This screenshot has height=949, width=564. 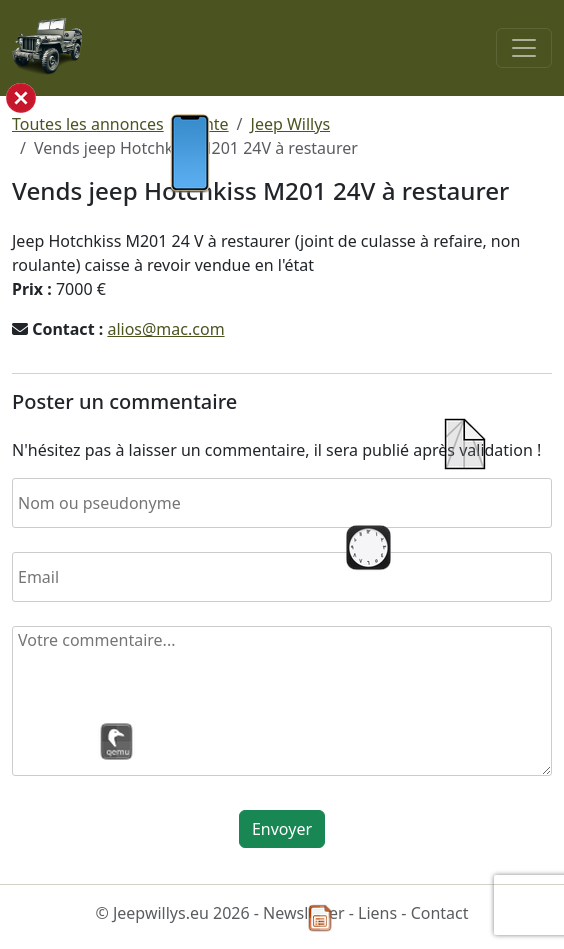 I want to click on stop or cancel the current action, so click(x=21, y=98).